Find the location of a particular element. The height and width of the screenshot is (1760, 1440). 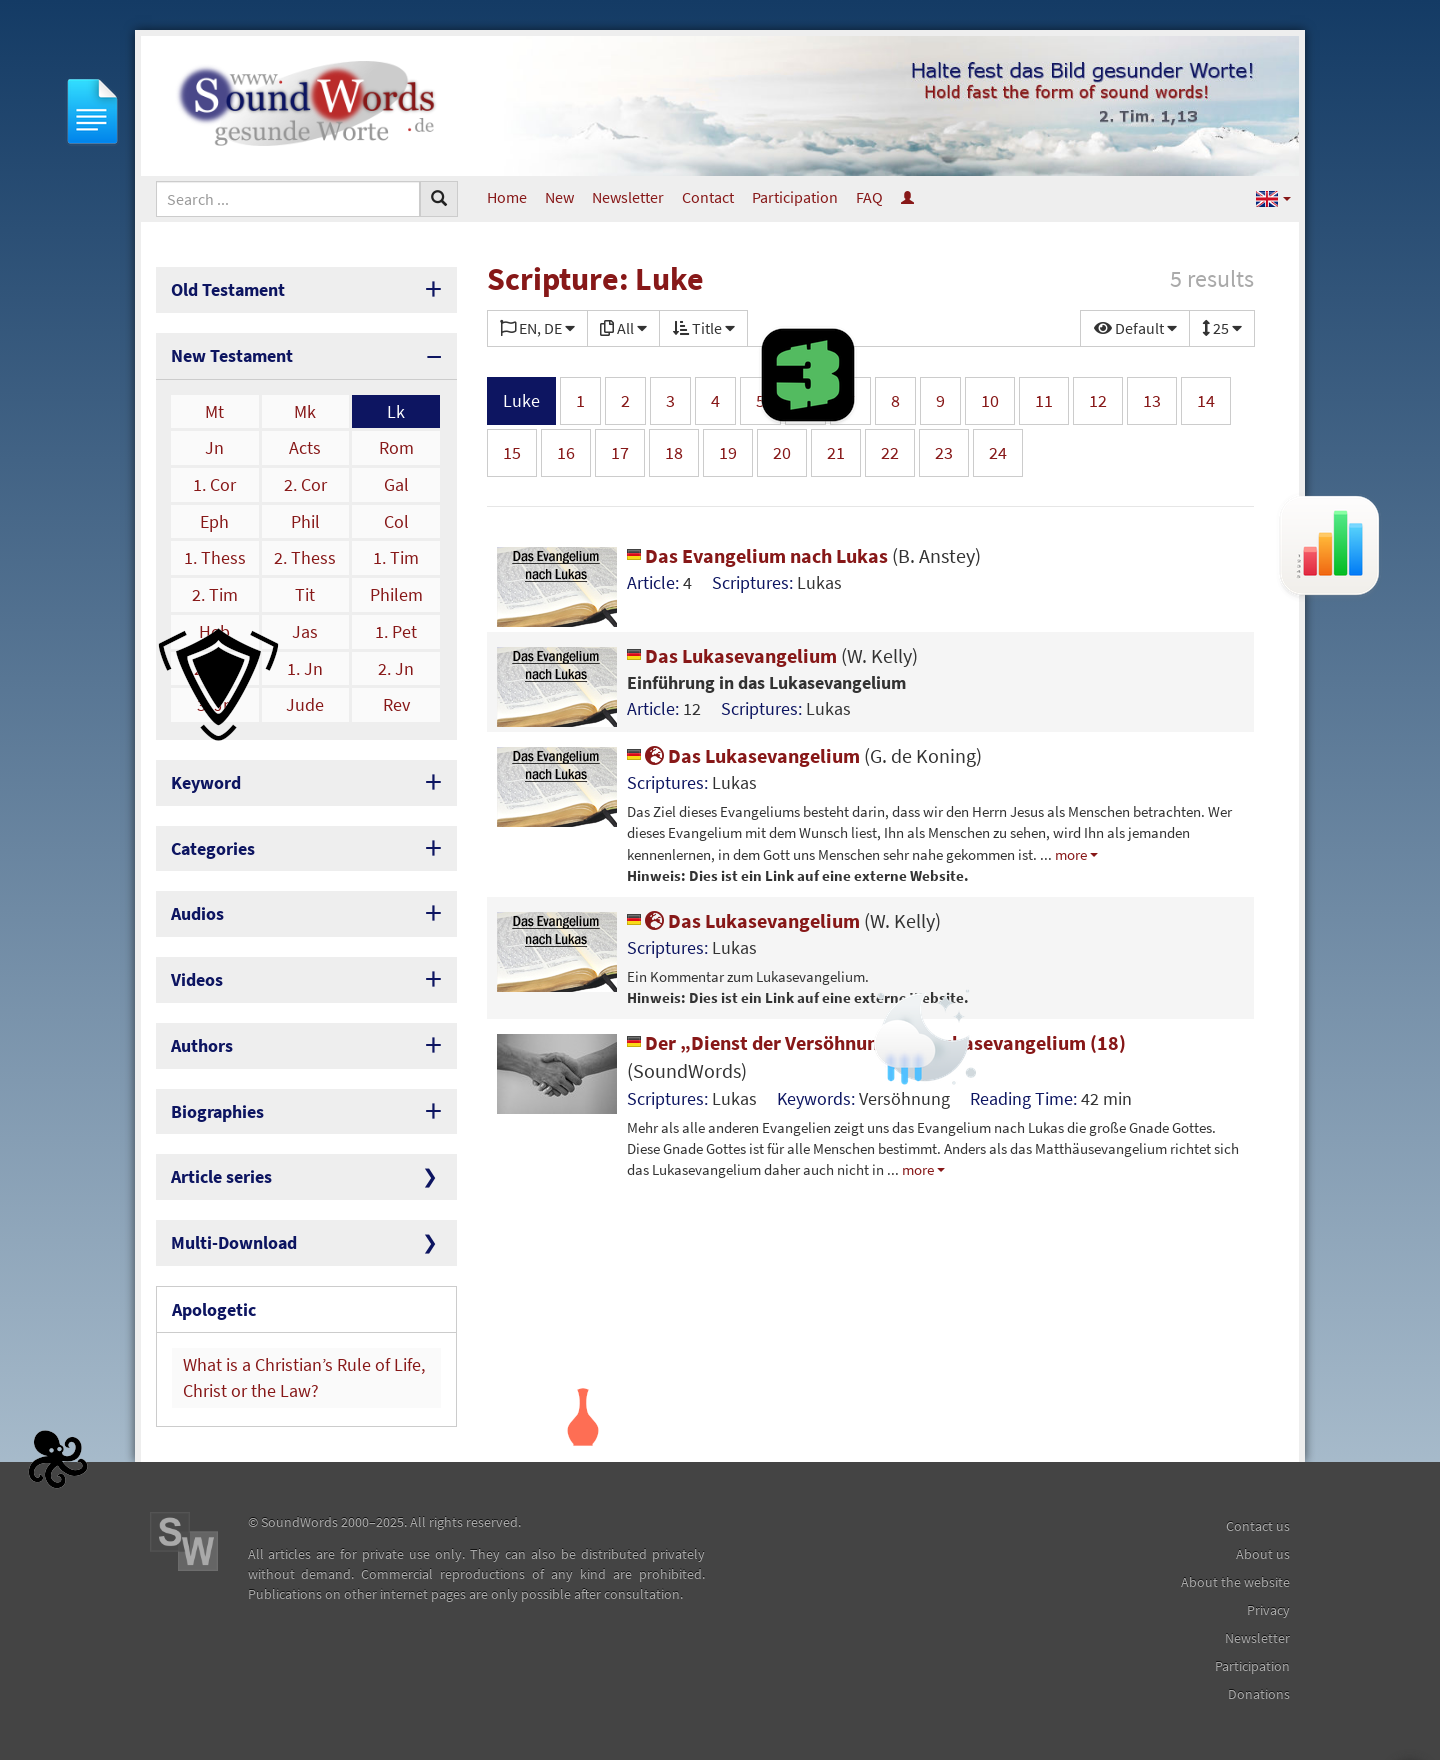

indicates nighttime rain or showers in weather forecast is located at coordinates (925, 1037).